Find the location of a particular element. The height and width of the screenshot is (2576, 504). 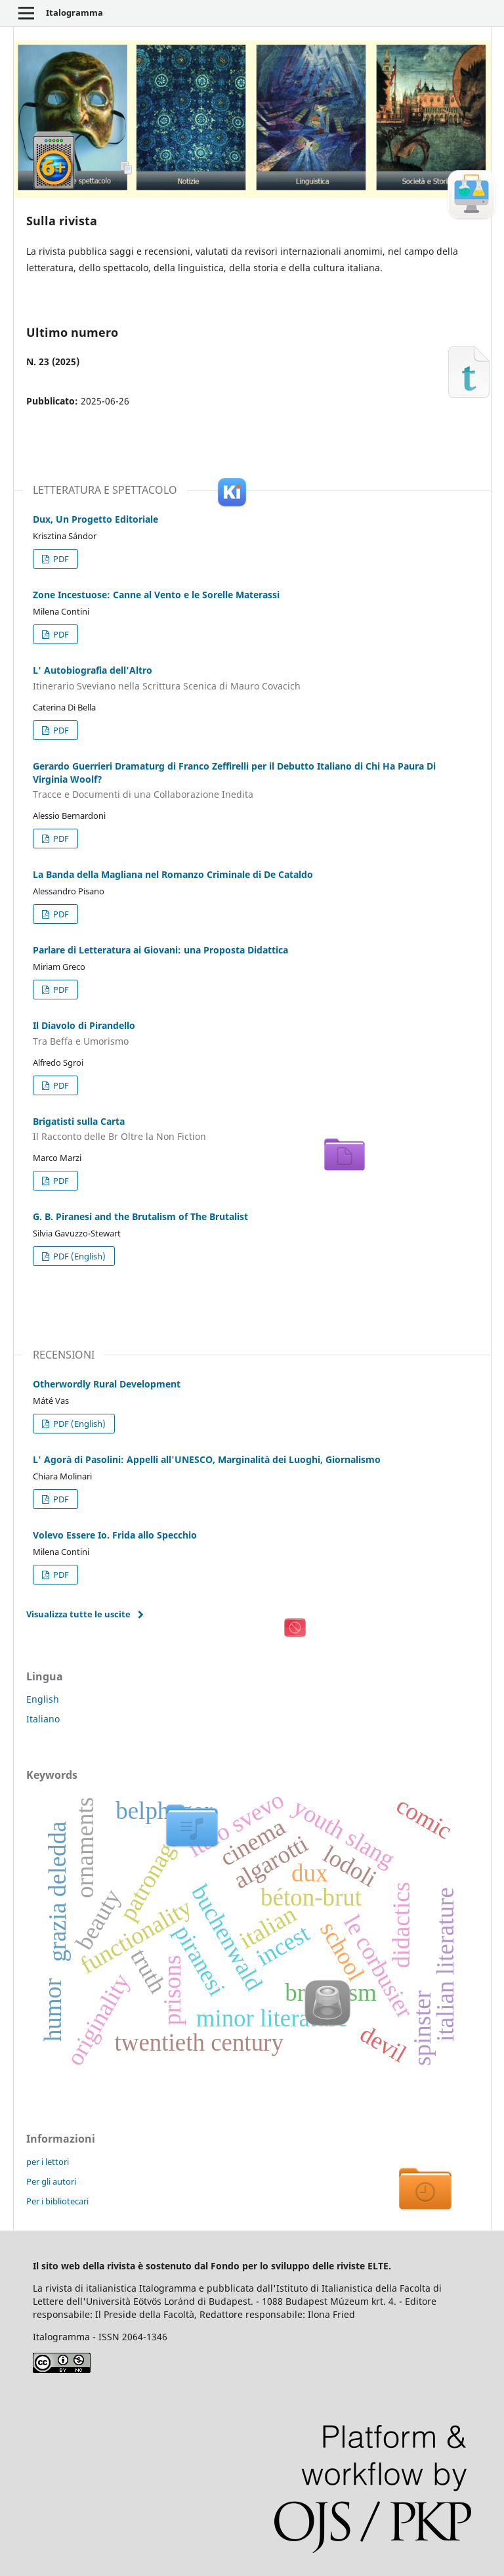

open preview app to view images and PDFs is located at coordinates (327, 2003).